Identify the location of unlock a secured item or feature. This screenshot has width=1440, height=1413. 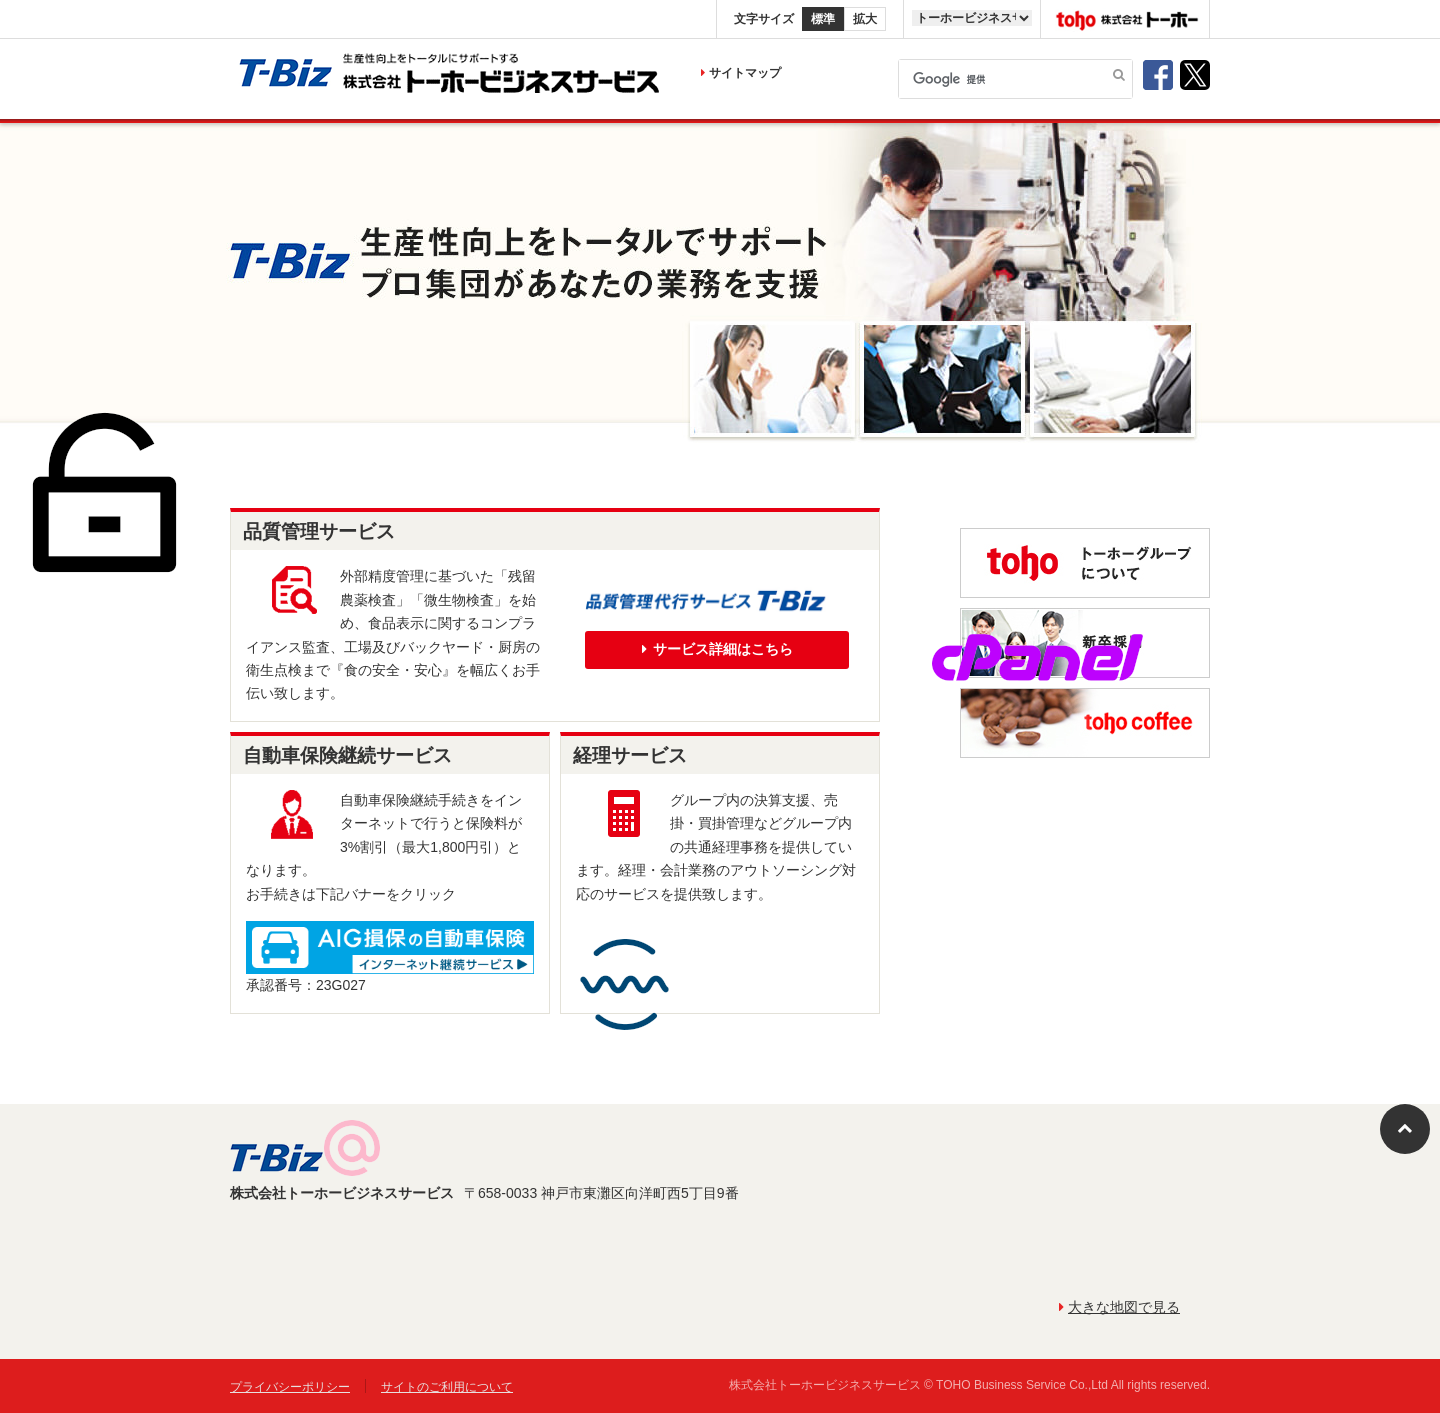
(104, 492).